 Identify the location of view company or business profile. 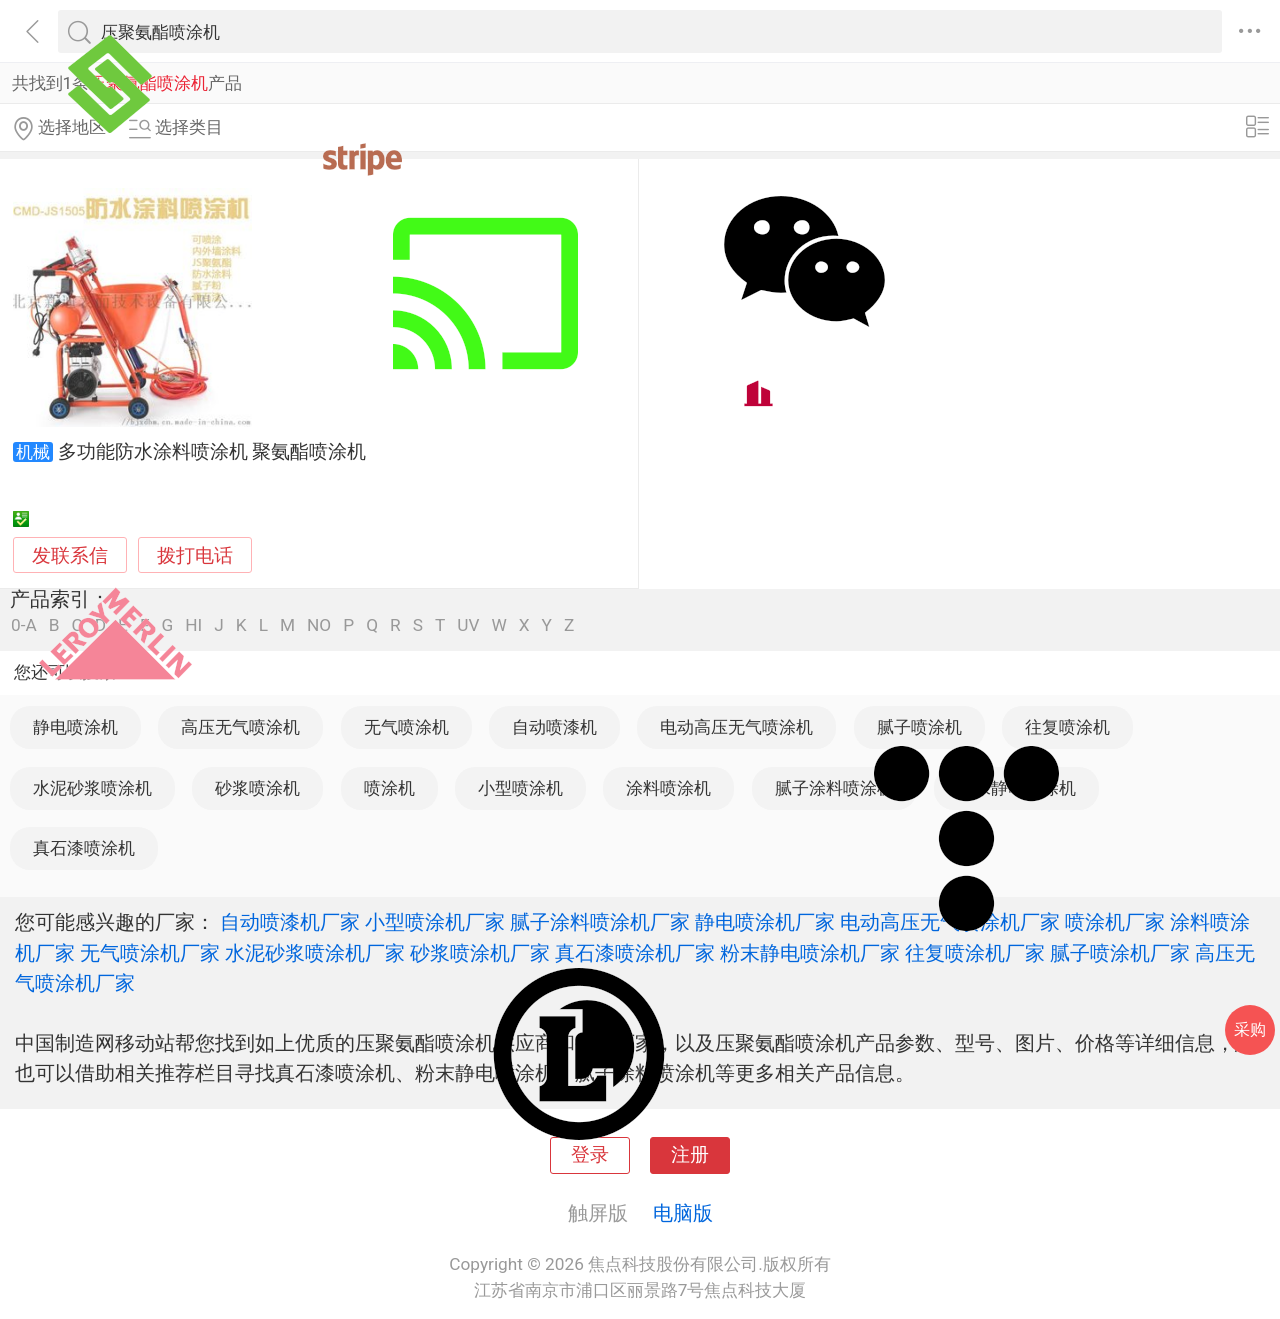
(758, 394).